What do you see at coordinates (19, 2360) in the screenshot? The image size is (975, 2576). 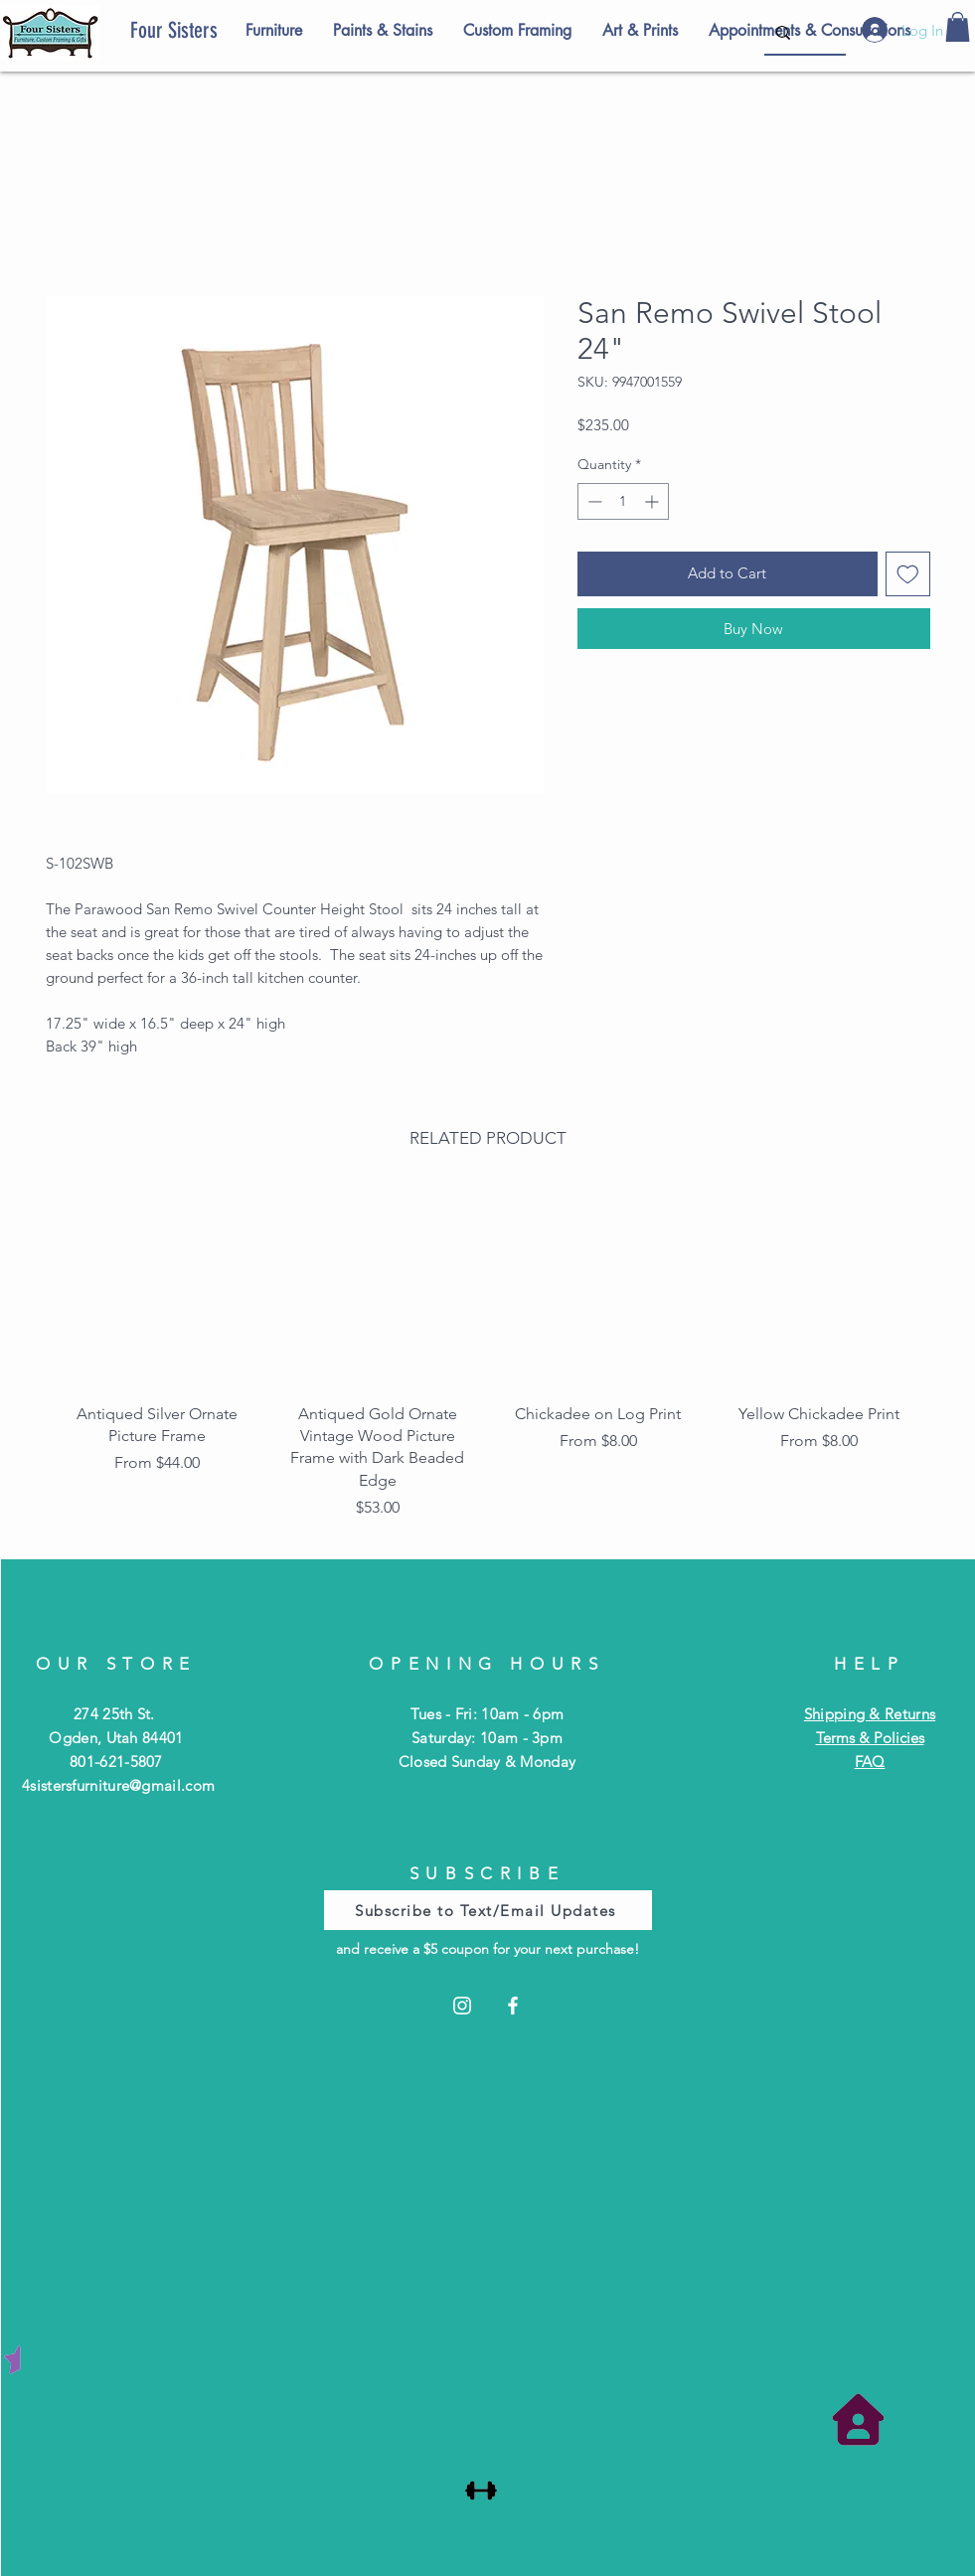 I see `indicates a partial or half-star rating` at bounding box center [19, 2360].